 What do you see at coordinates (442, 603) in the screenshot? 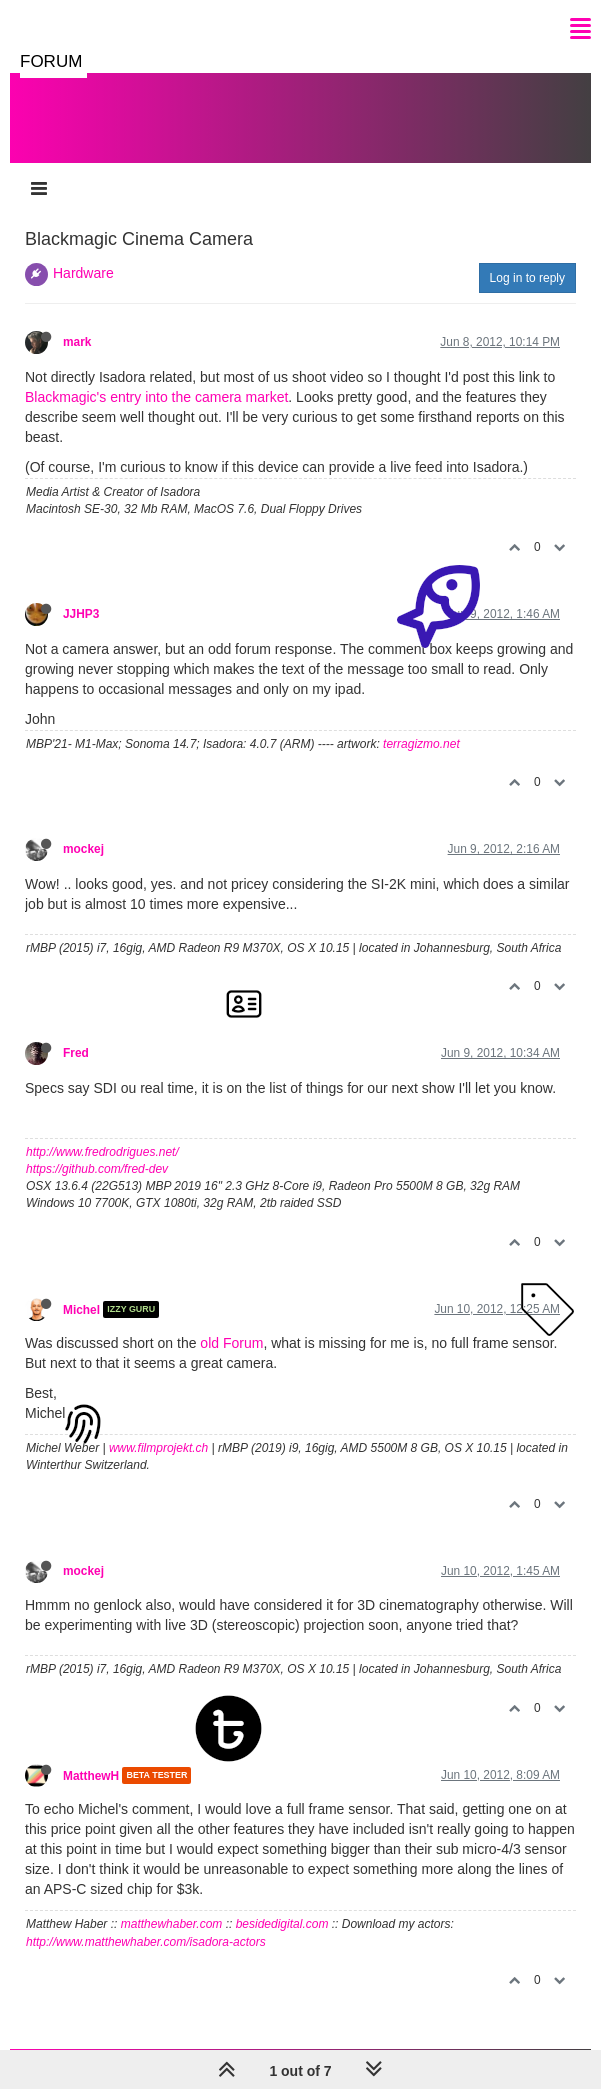
I see `browse seafood or fish-related content` at bounding box center [442, 603].